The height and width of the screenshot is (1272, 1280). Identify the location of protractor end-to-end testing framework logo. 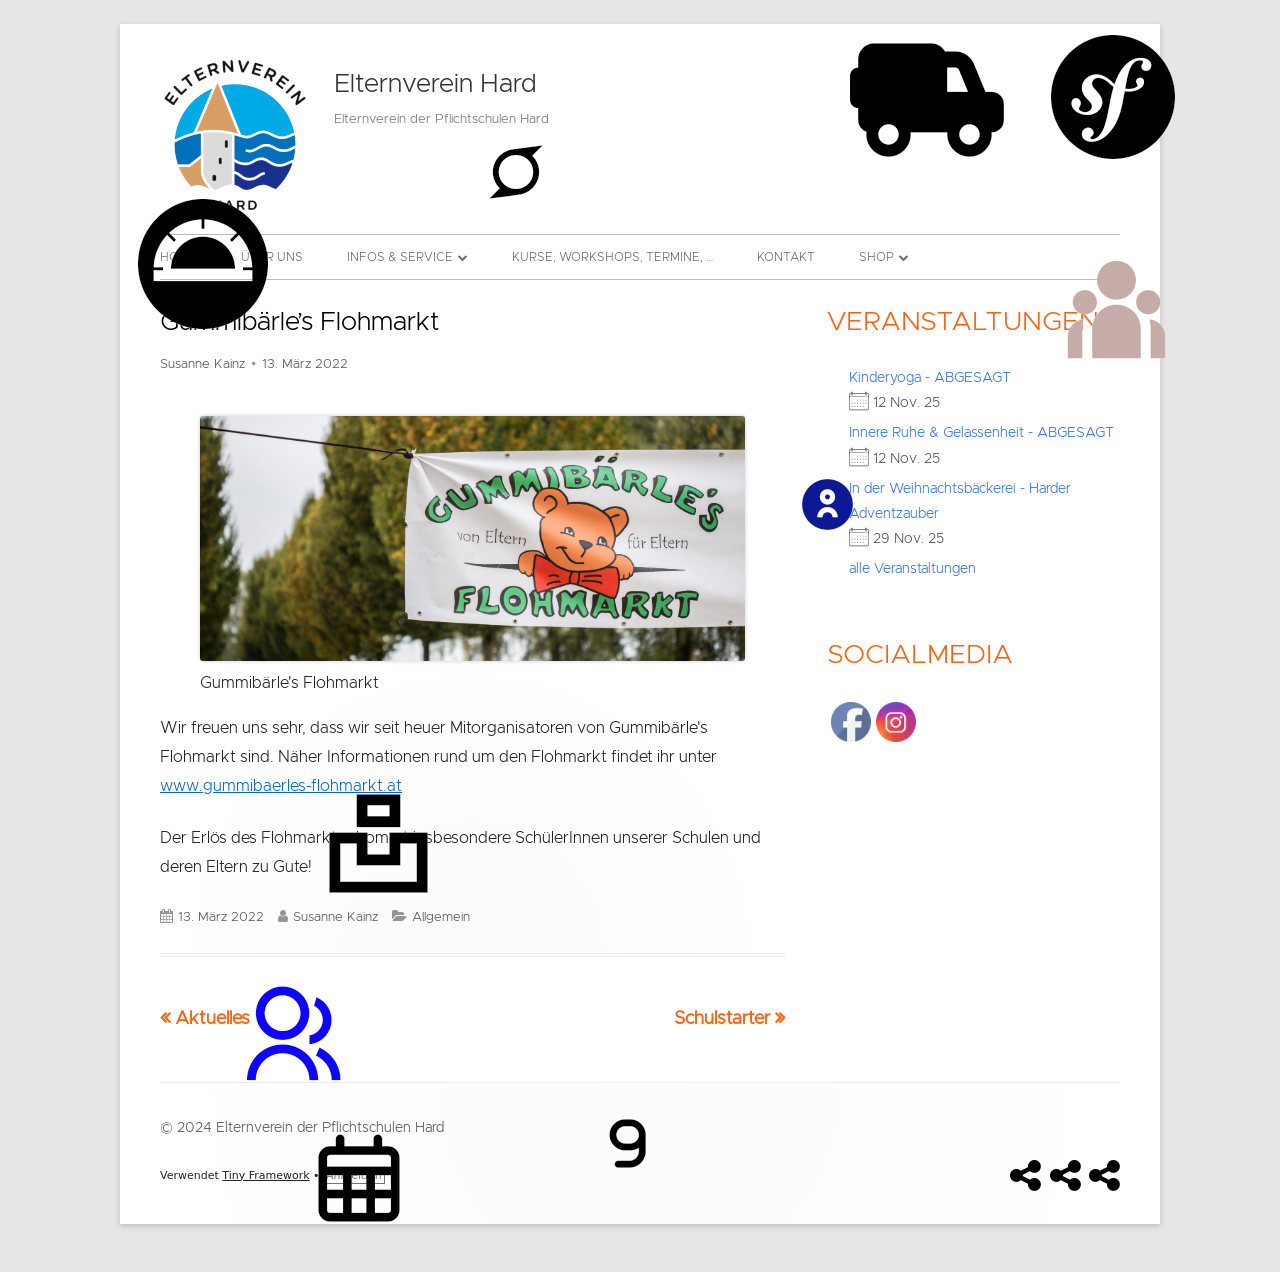
(203, 264).